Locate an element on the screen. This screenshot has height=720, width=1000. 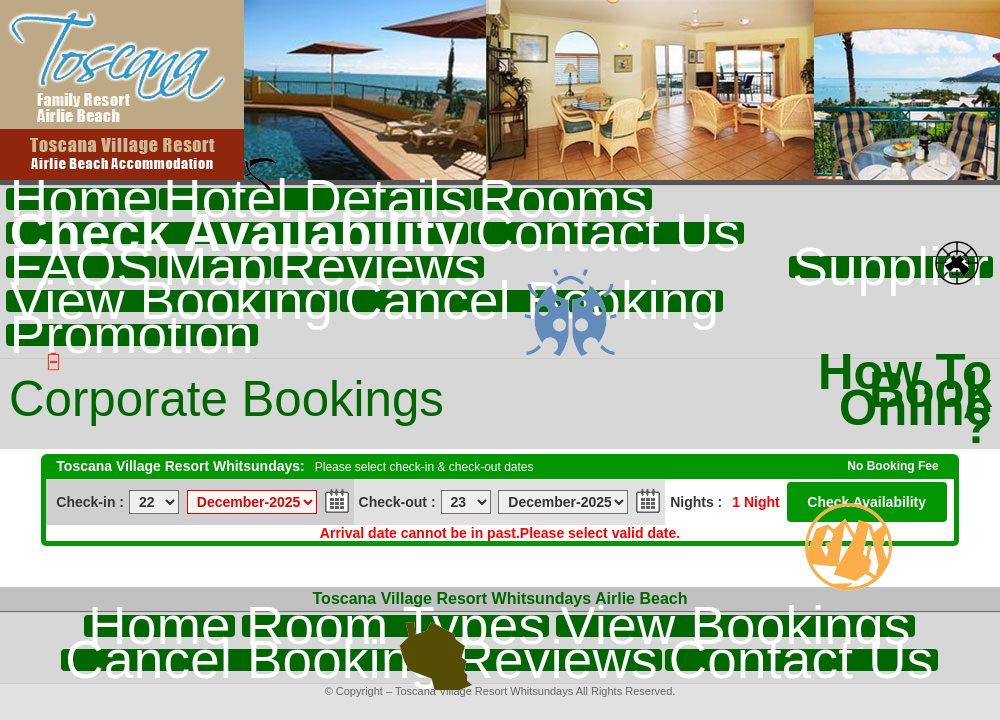
select tanzania as your country or region is located at coordinates (436, 656).